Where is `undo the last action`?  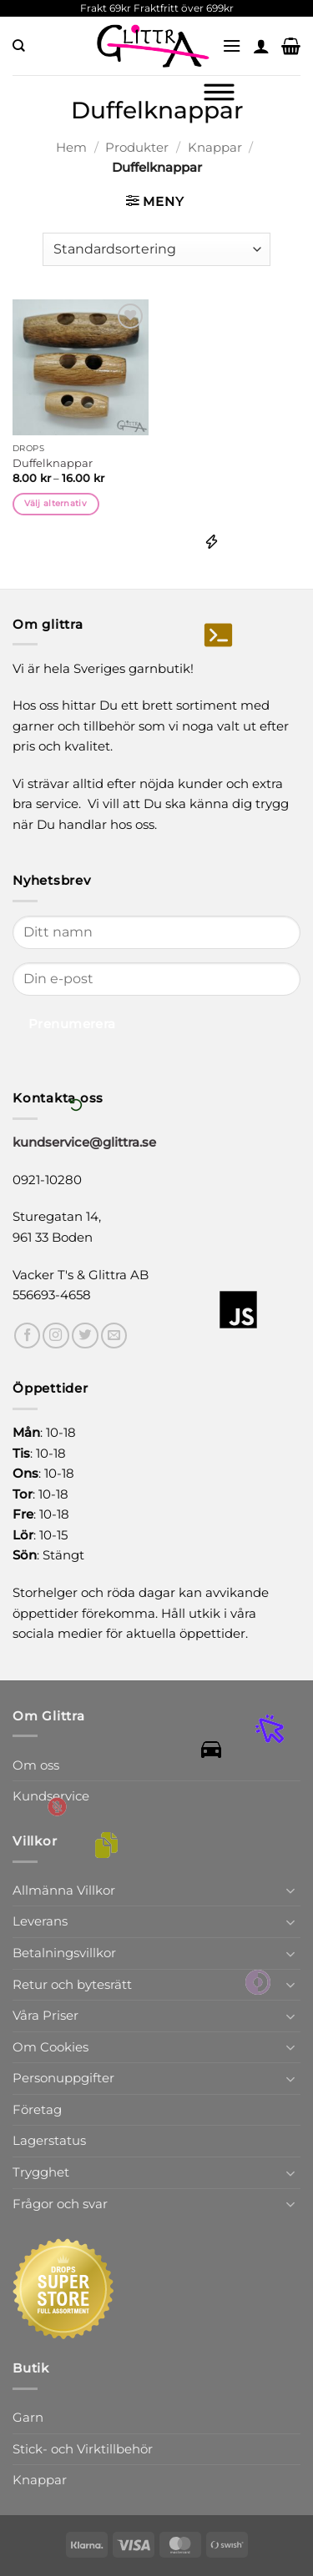
undo the last action is located at coordinates (76, 1105).